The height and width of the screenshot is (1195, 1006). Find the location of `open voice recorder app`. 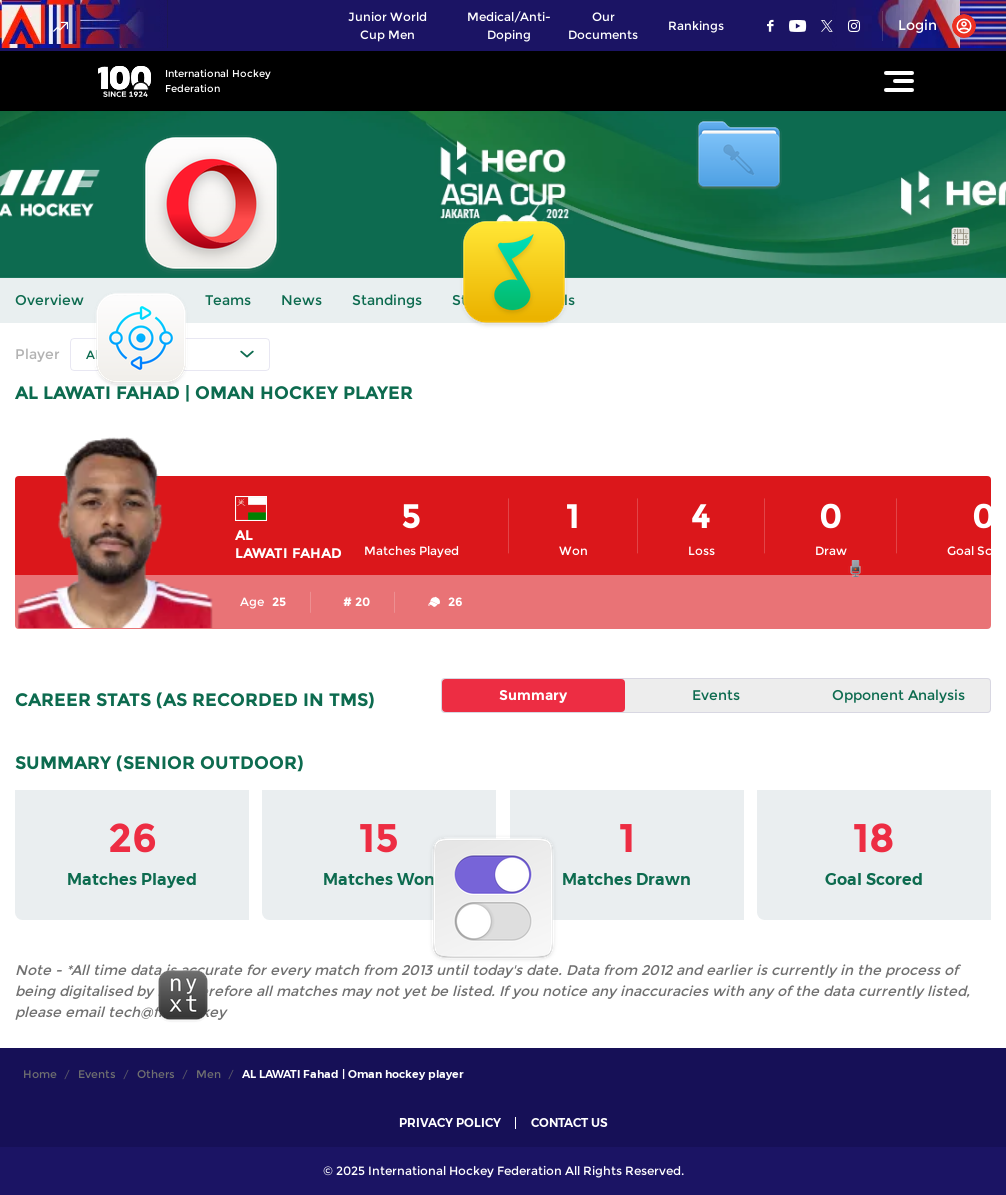

open voice recorder app is located at coordinates (855, 568).